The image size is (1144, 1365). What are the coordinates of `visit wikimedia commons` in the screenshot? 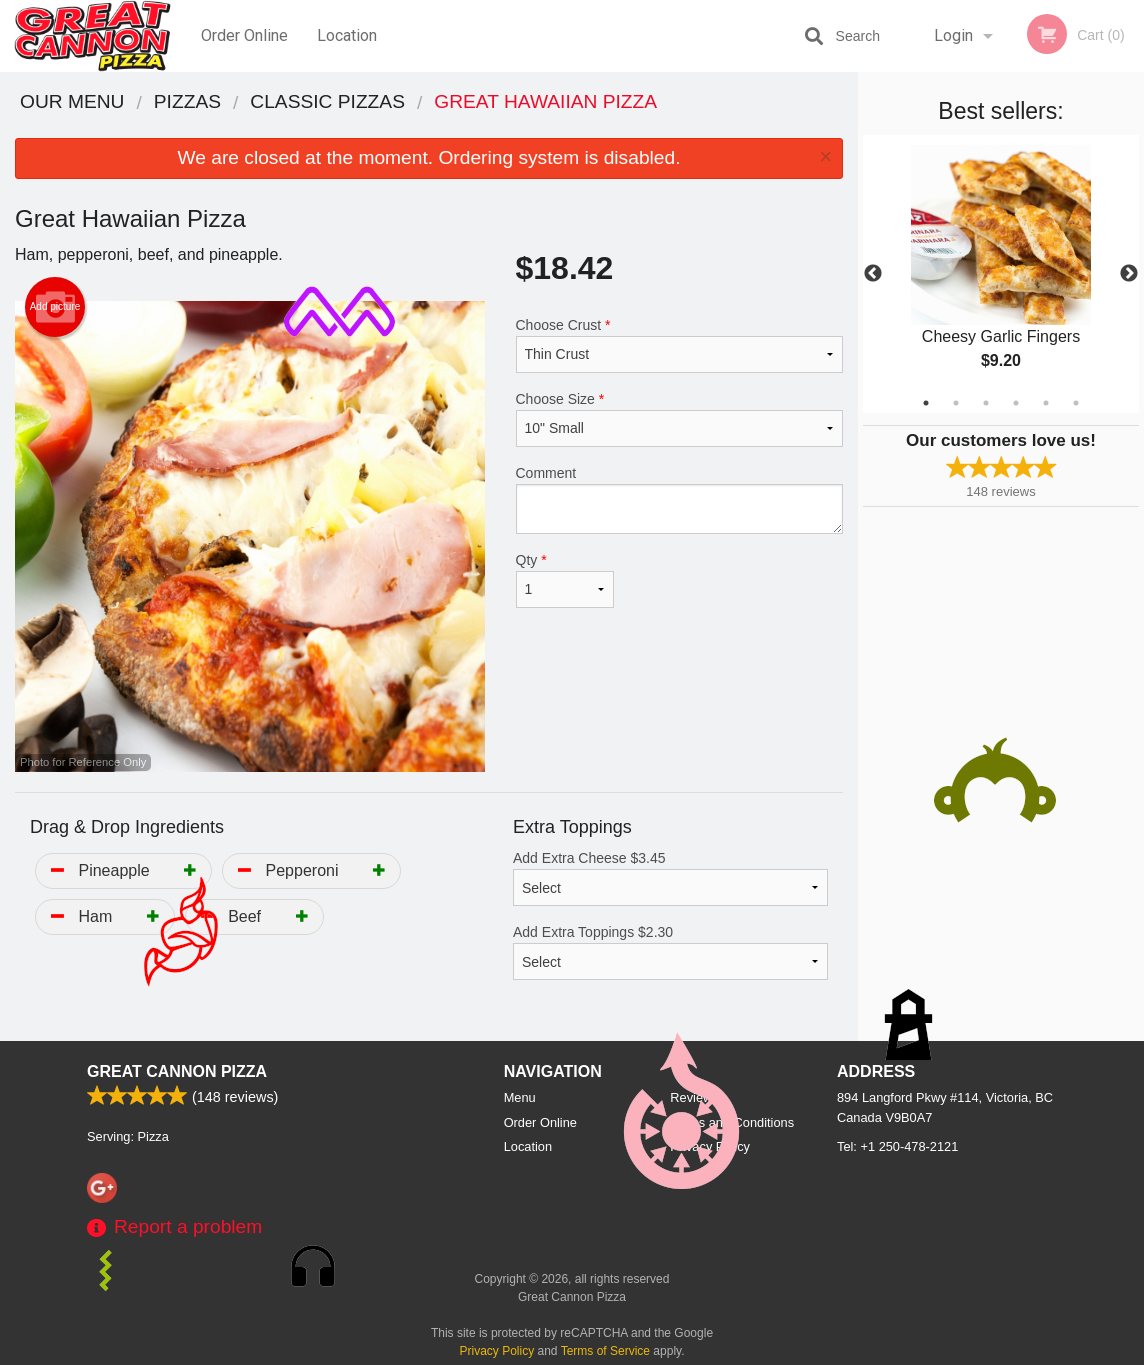 It's located at (681, 1110).